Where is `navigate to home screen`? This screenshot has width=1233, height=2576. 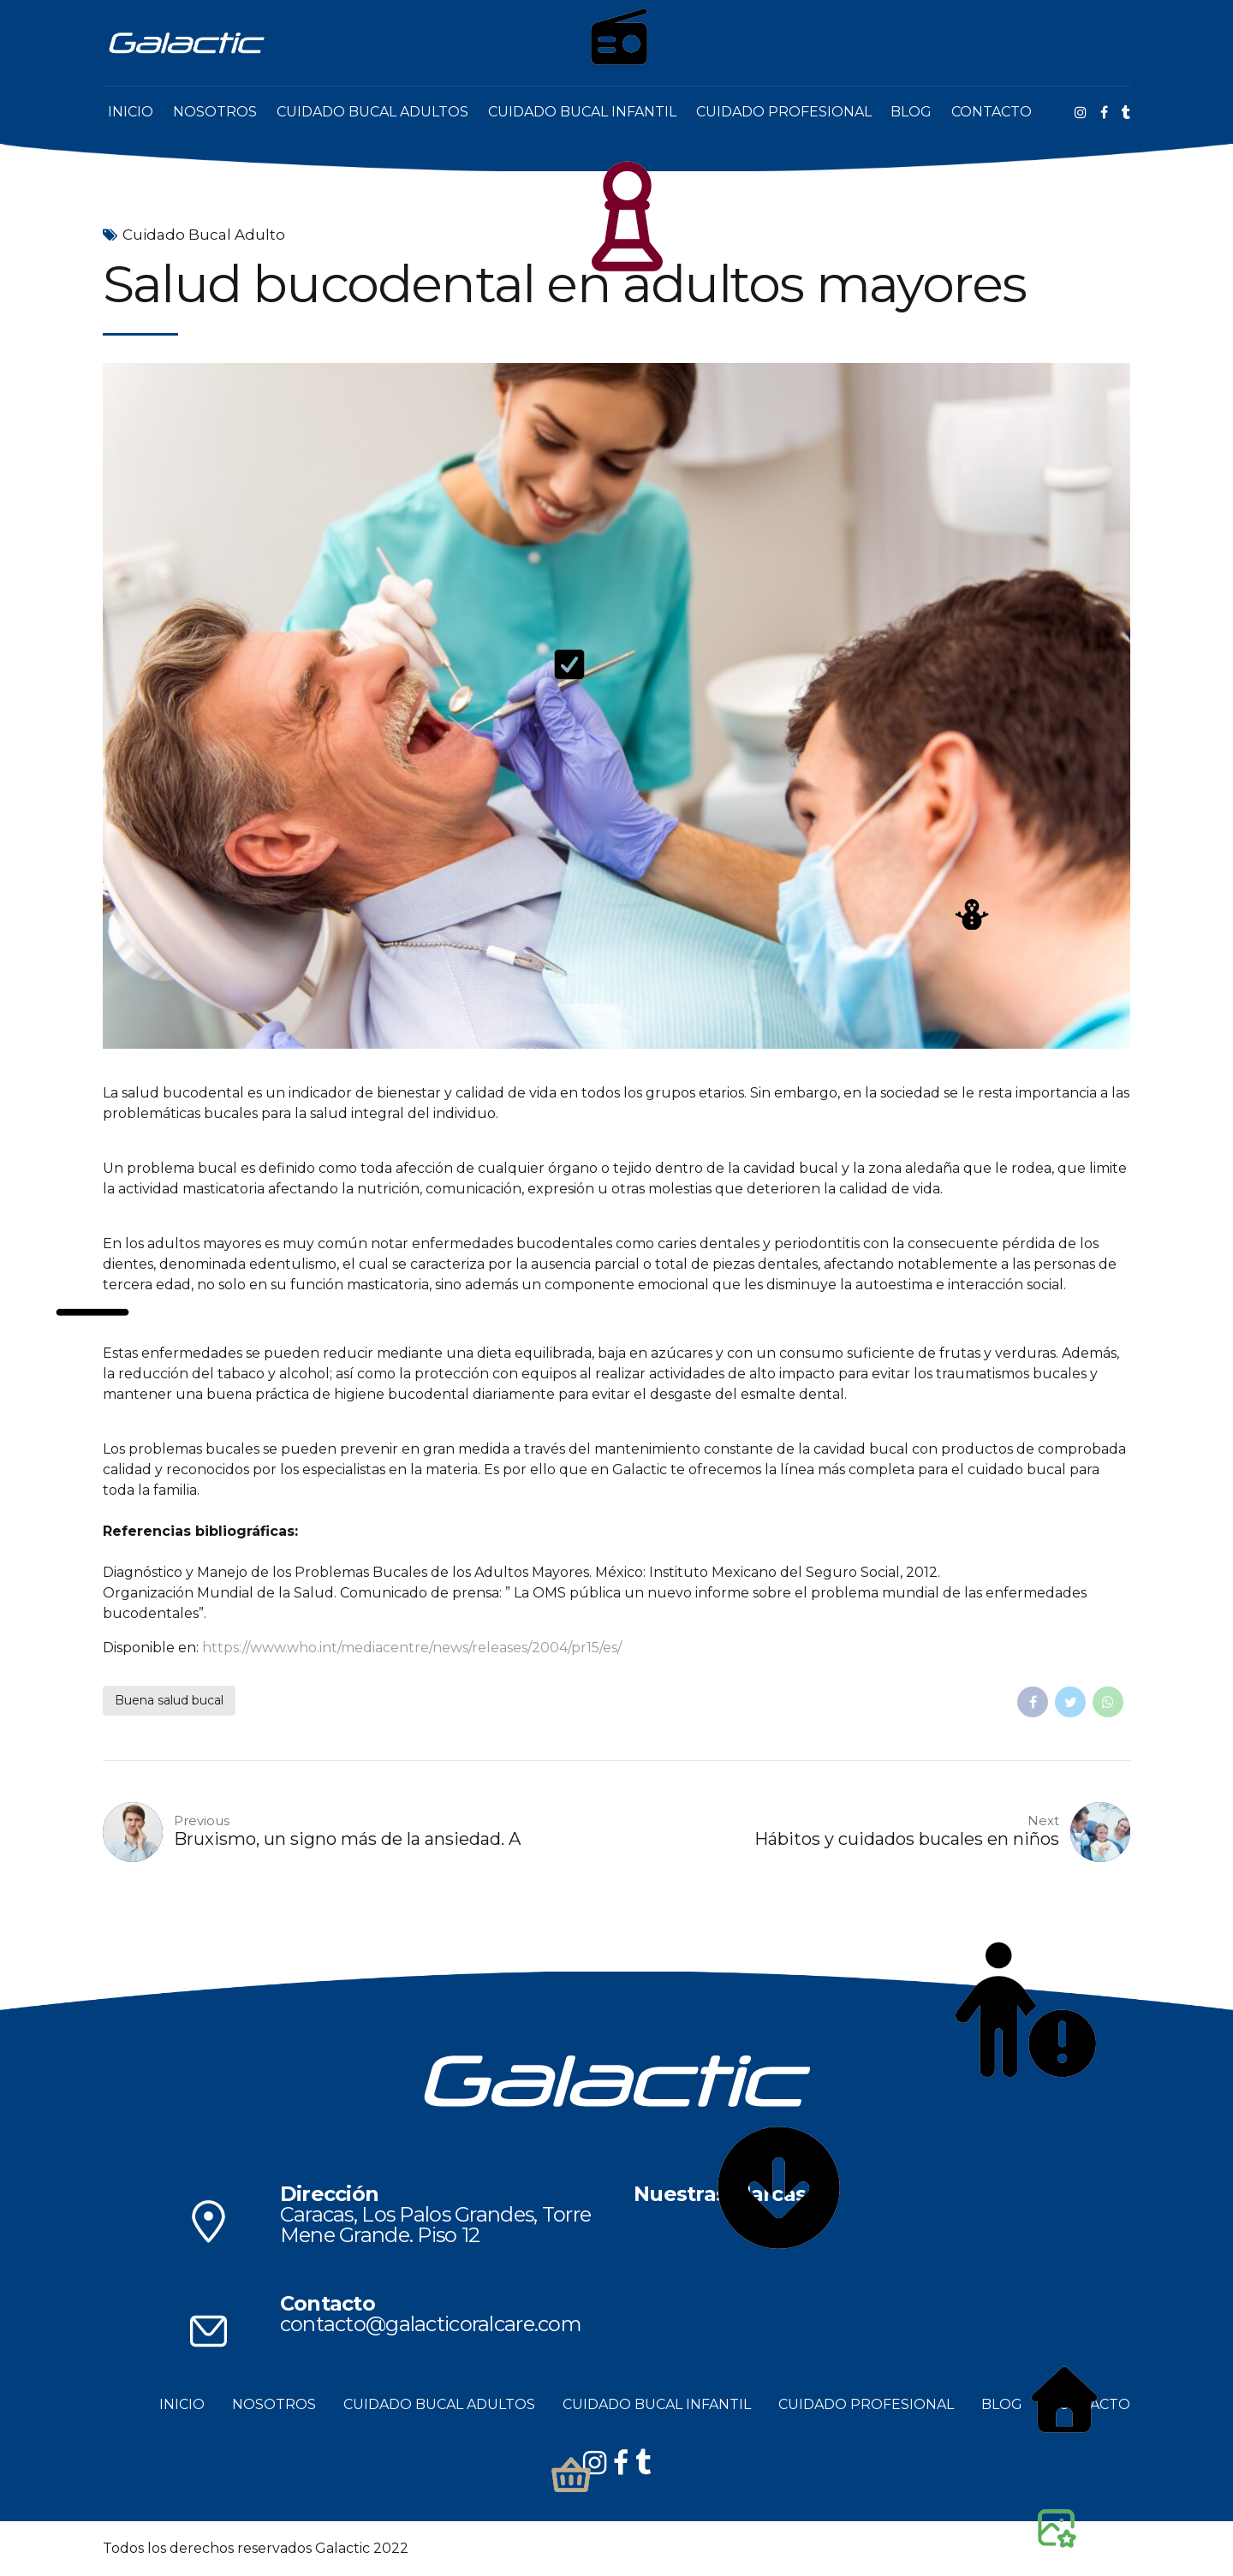
navigate to home screen is located at coordinates (1064, 2400).